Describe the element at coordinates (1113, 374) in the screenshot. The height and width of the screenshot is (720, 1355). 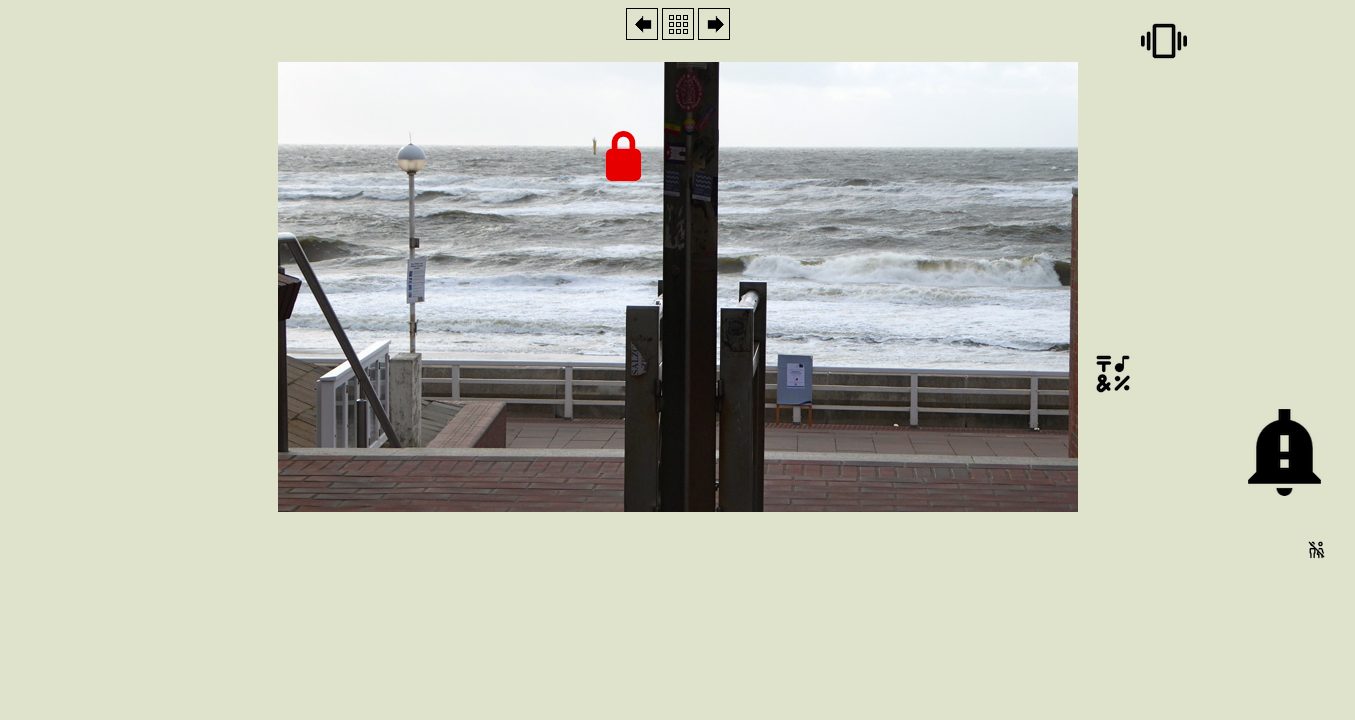
I see `access special characters and symbols keyboard` at that location.